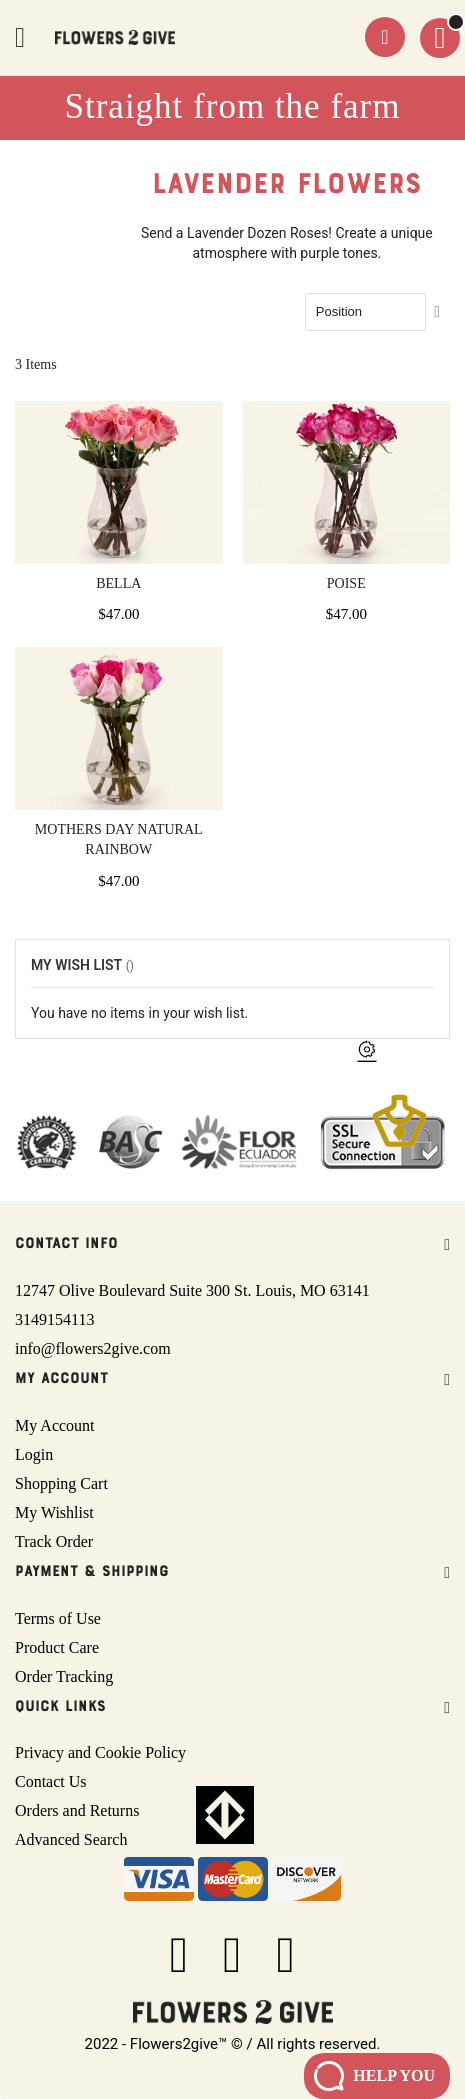 This screenshot has width=465, height=2099. Describe the element at coordinates (367, 1051) in the screenshot. I see `JFrog Pipelines logo` at that location.